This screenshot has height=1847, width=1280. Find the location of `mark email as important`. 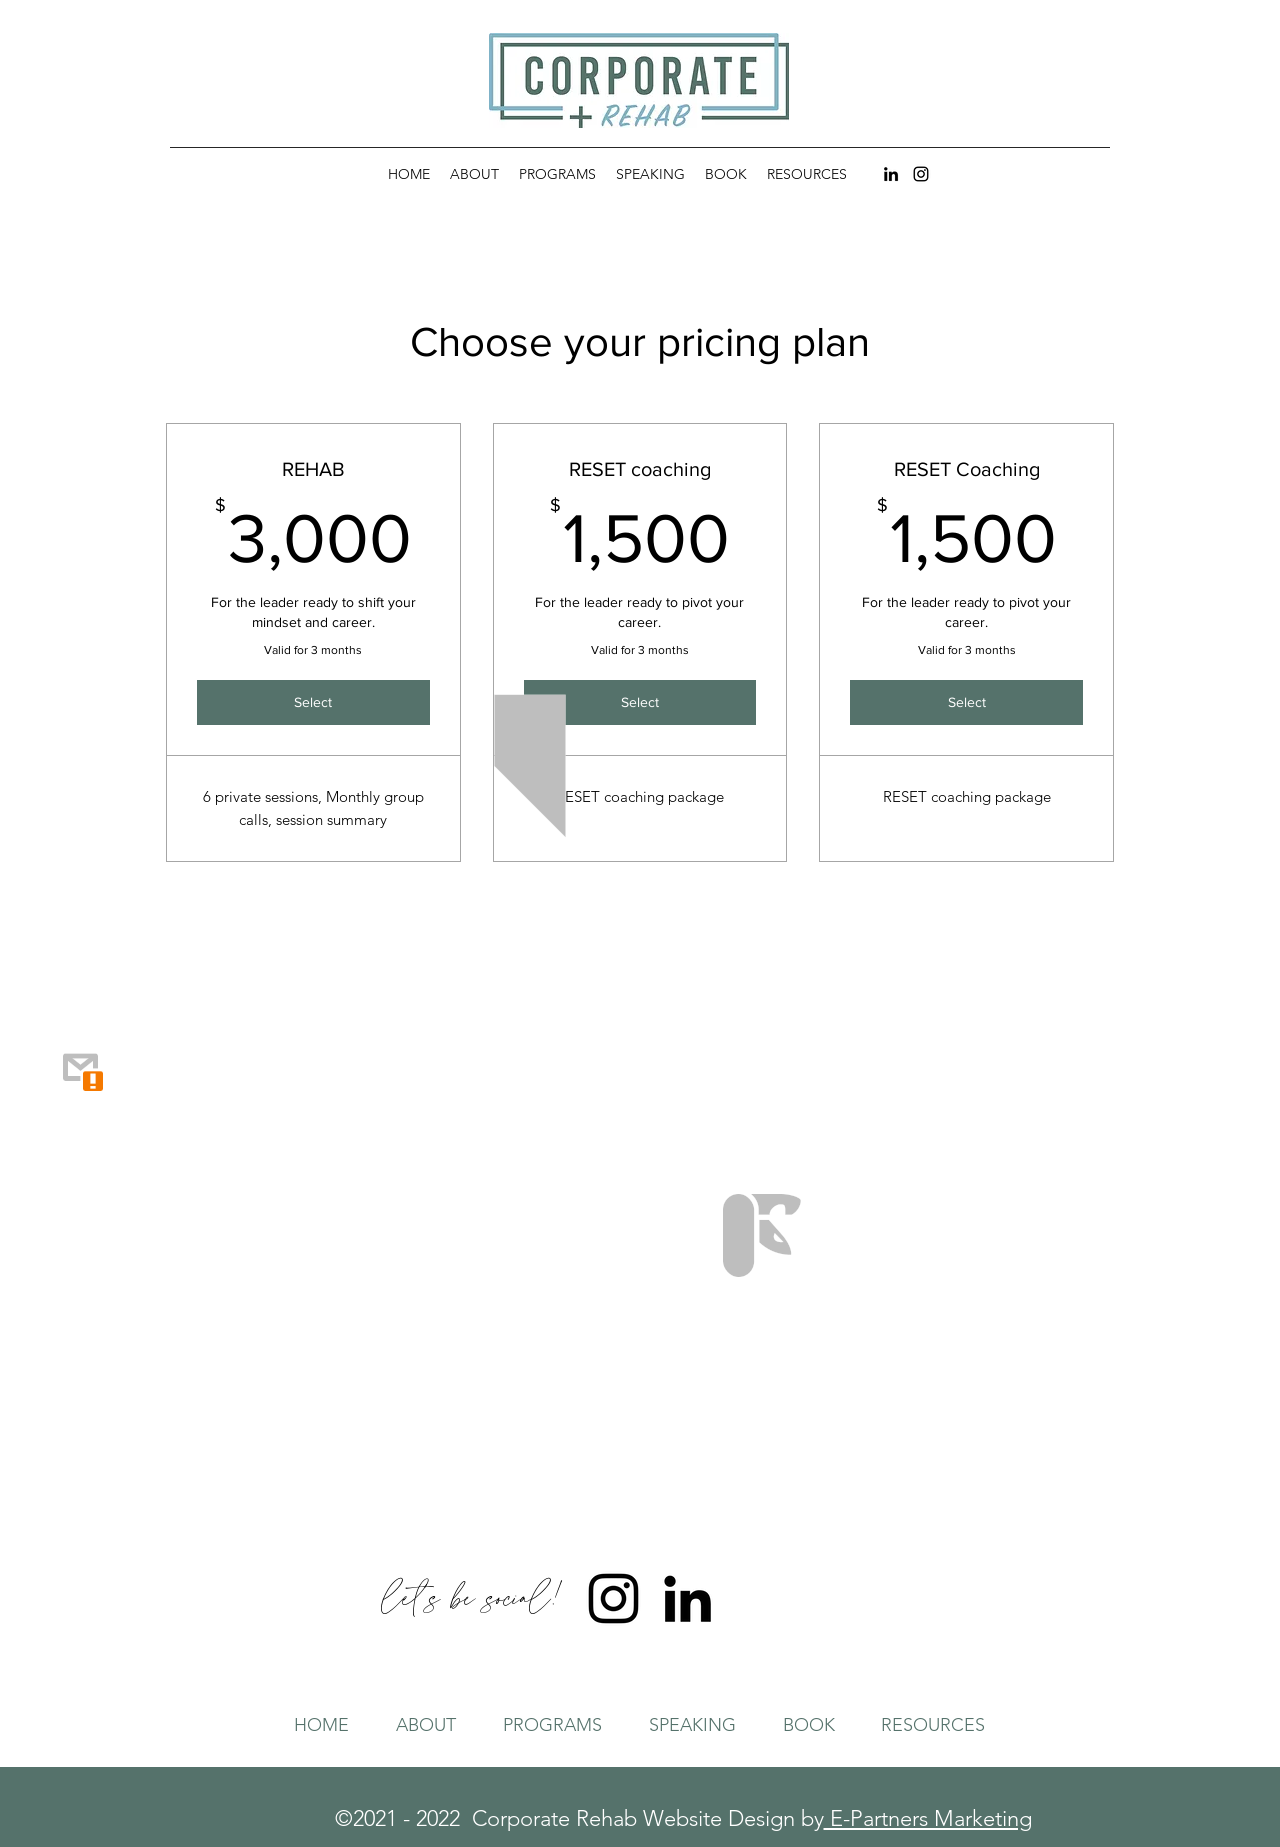

mark email as important is located at coordinates (83, 1071).